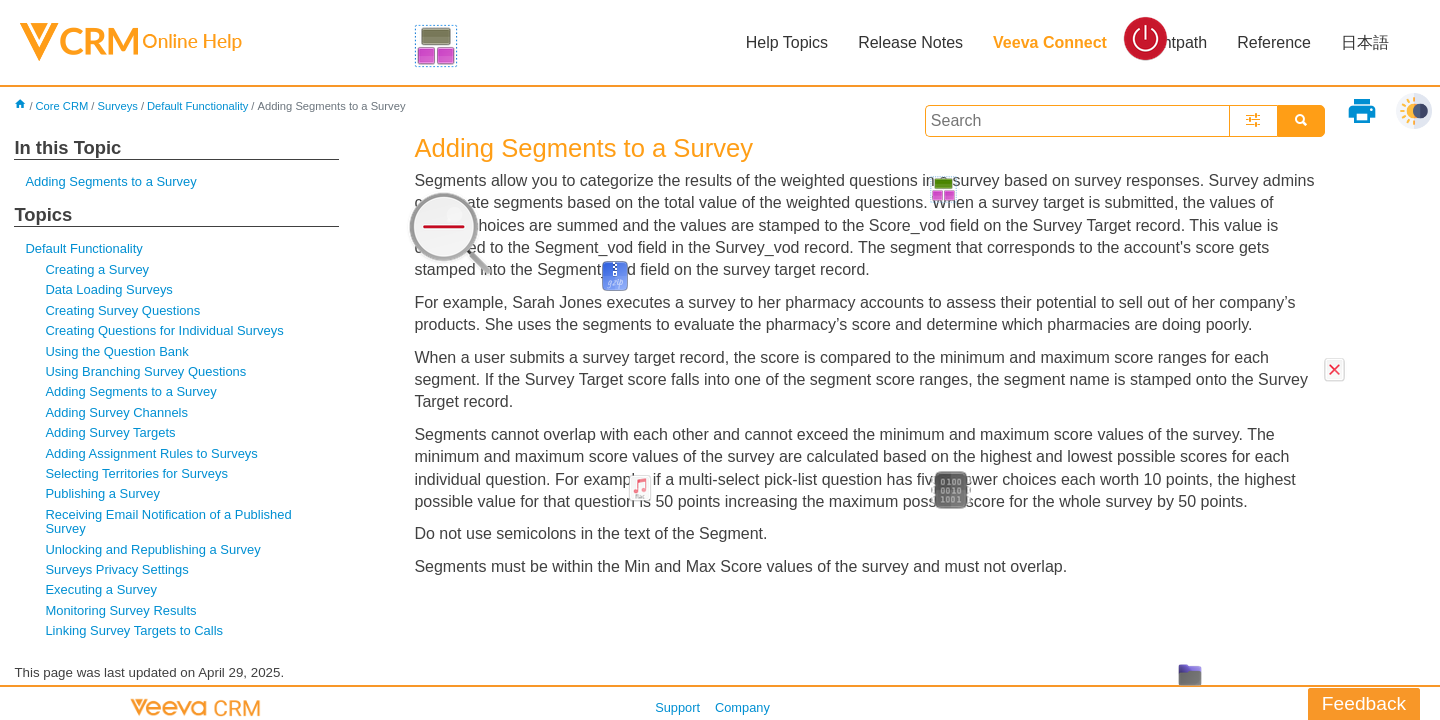 The width and height of the screenshot is (1440, 720). What do you see at coordinates (951, 490) in the screenshot?
I see `firmware file or binary data` at bounding box center [951, 490].